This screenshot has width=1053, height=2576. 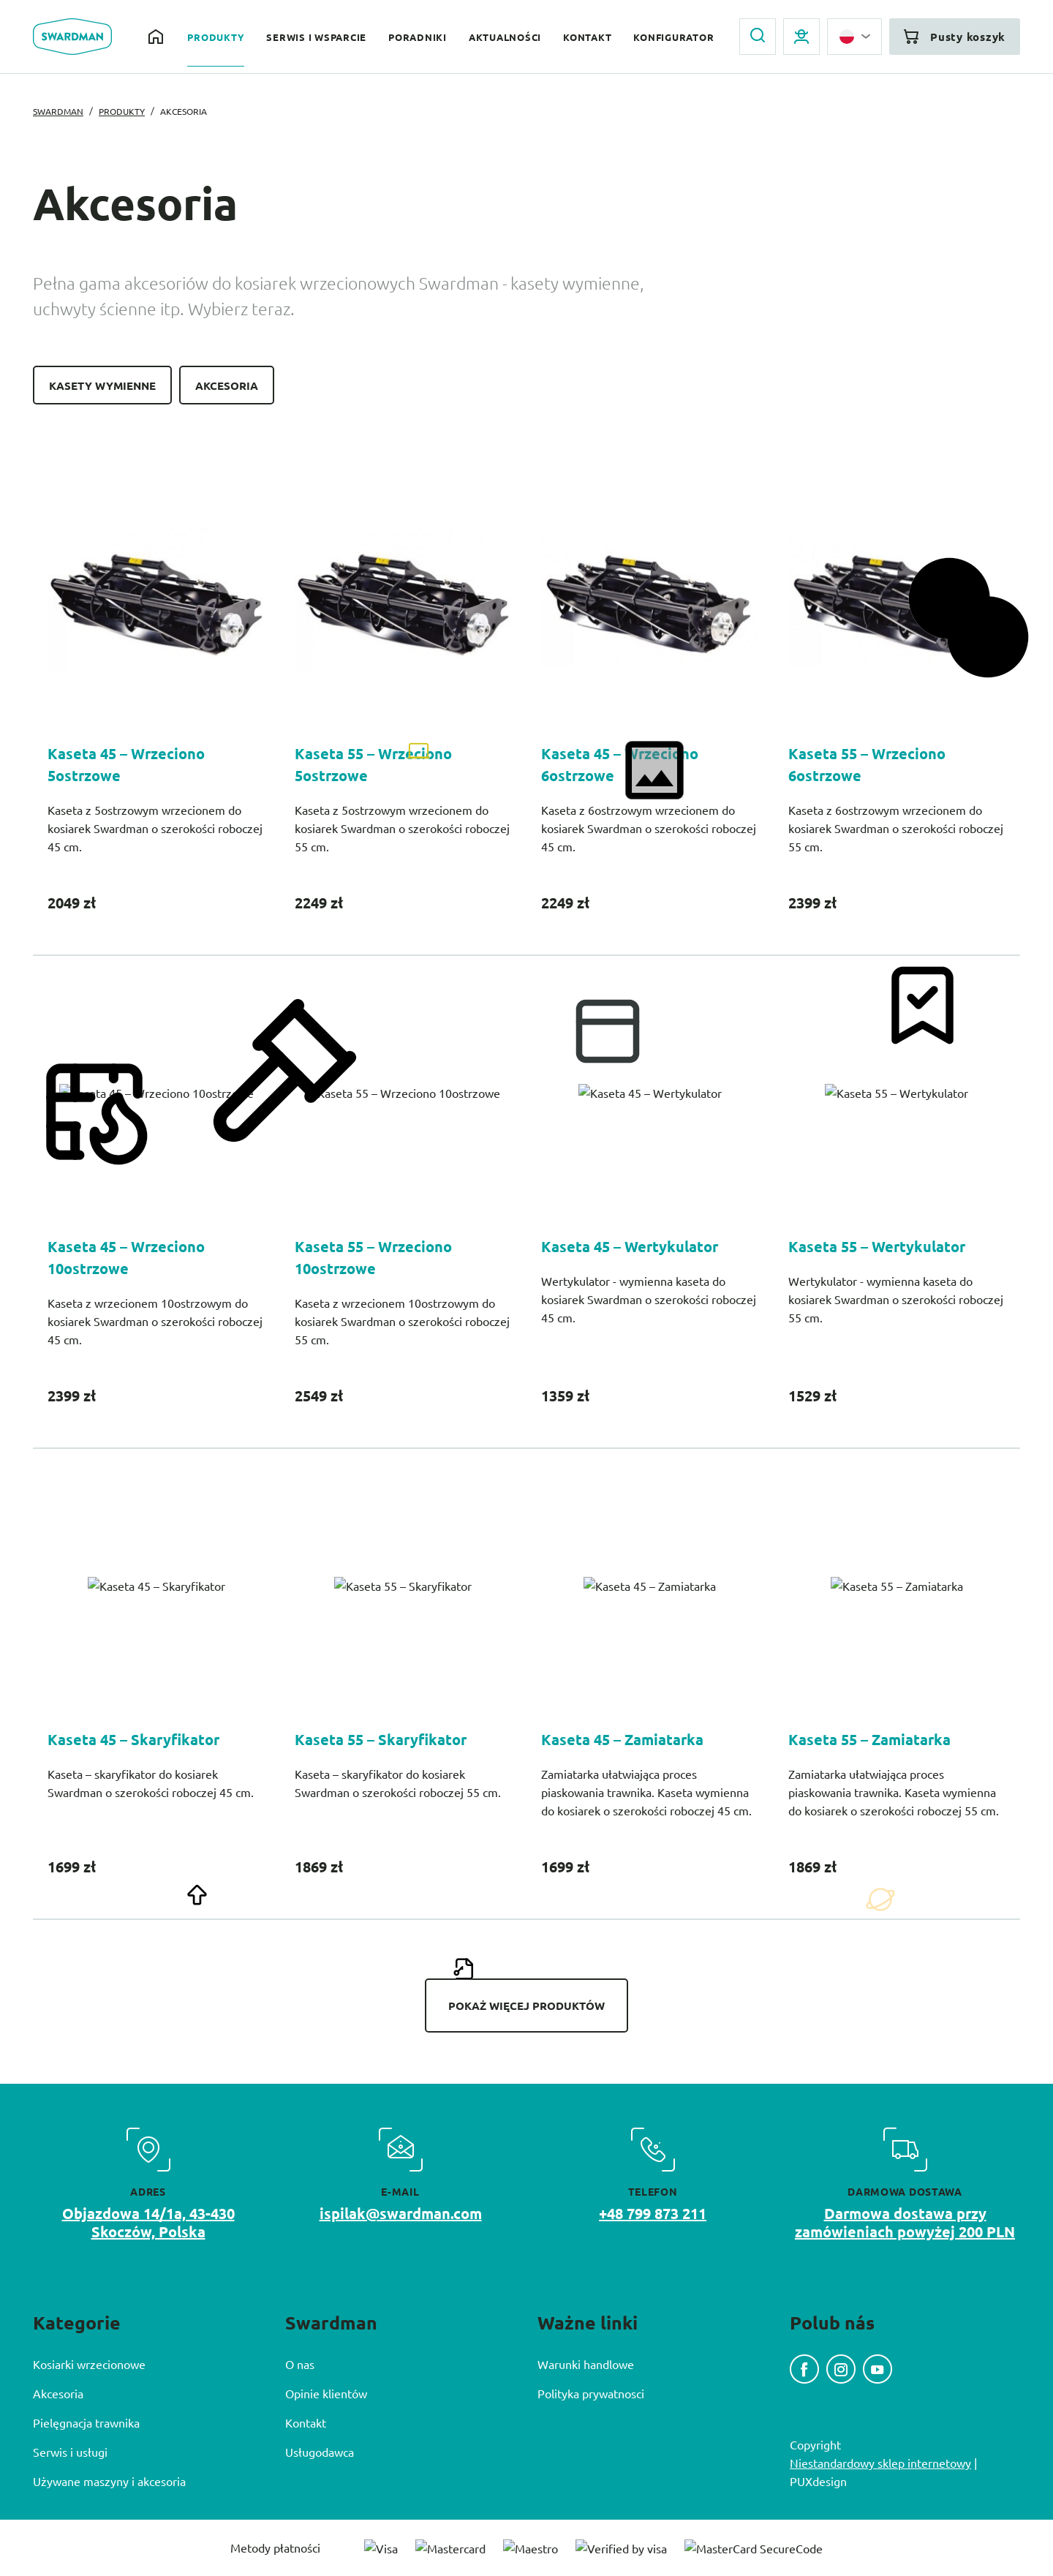 What do you see at coordinates (284, 1070) in the screenshot?
I see `access legal or court-related features` at bounding box center [284, 1070].